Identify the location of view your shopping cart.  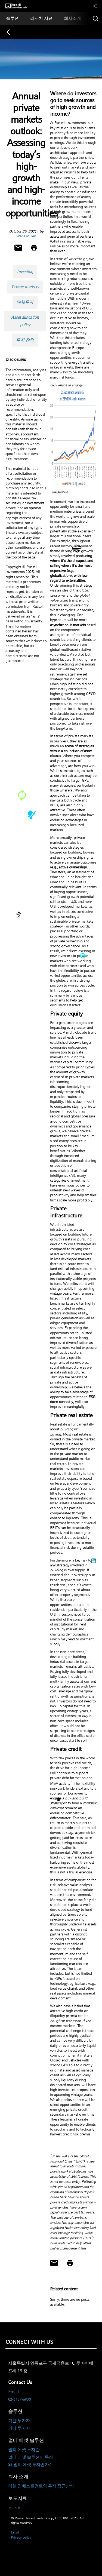
(32, 815).